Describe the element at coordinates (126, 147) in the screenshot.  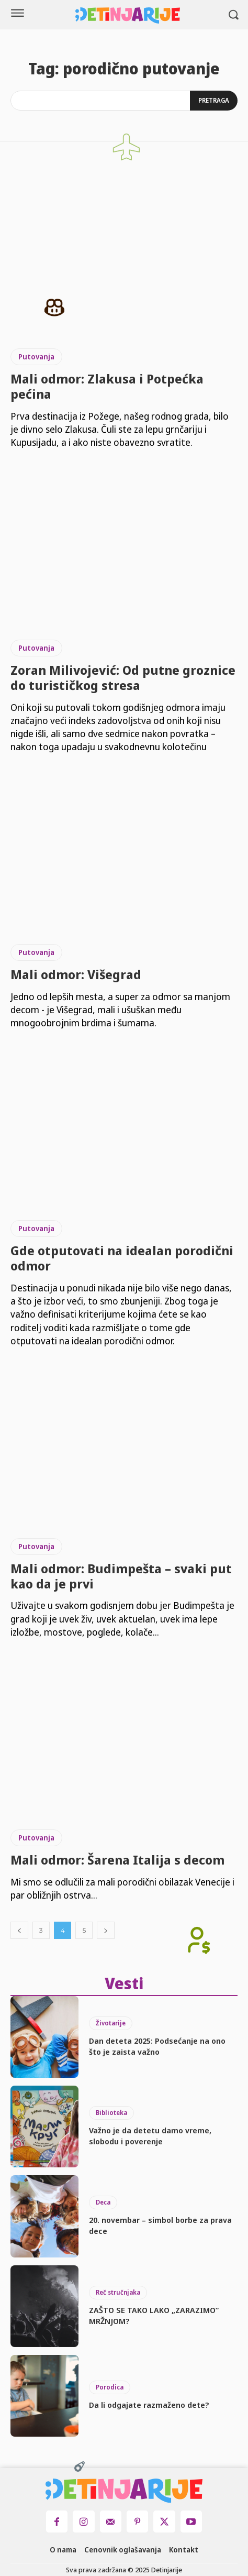
I see `enable airplane mode` at that location.